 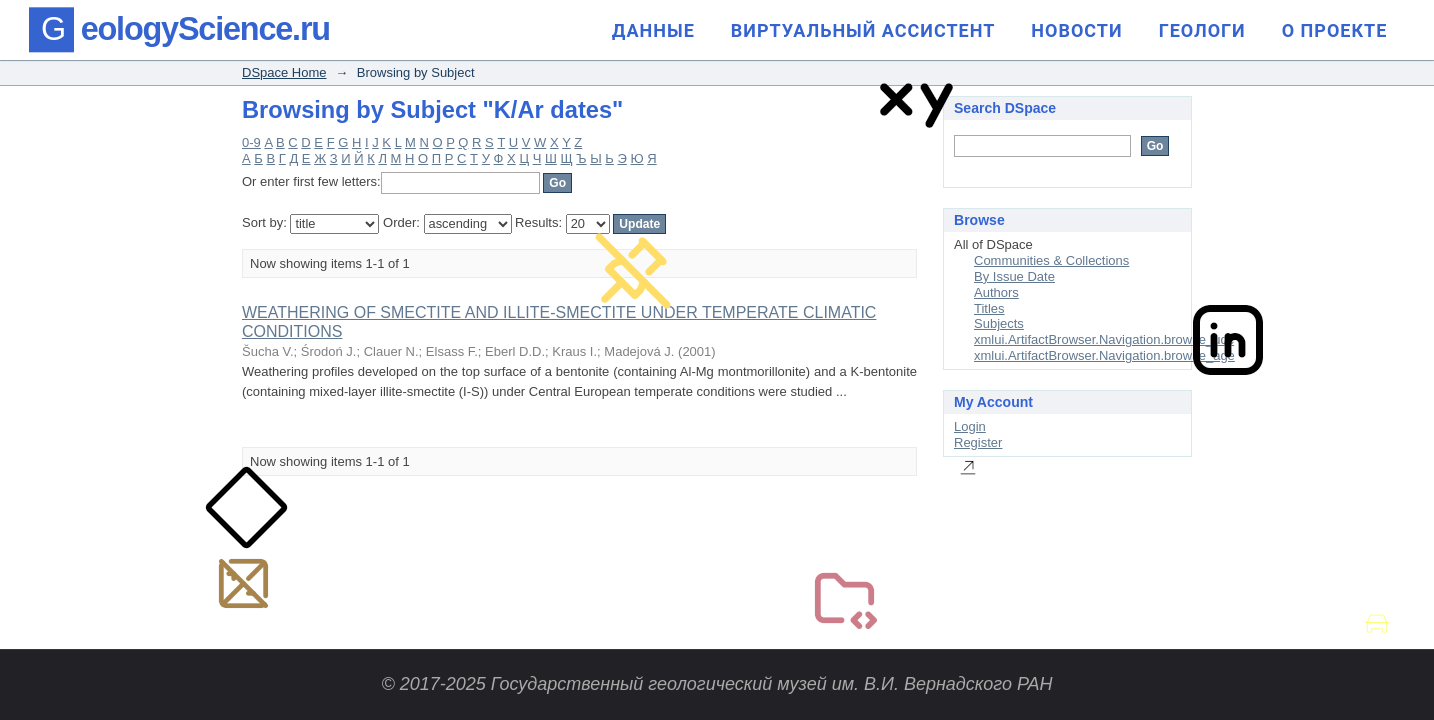 I want to click on open code projects folder, so click(x=844, y=599).